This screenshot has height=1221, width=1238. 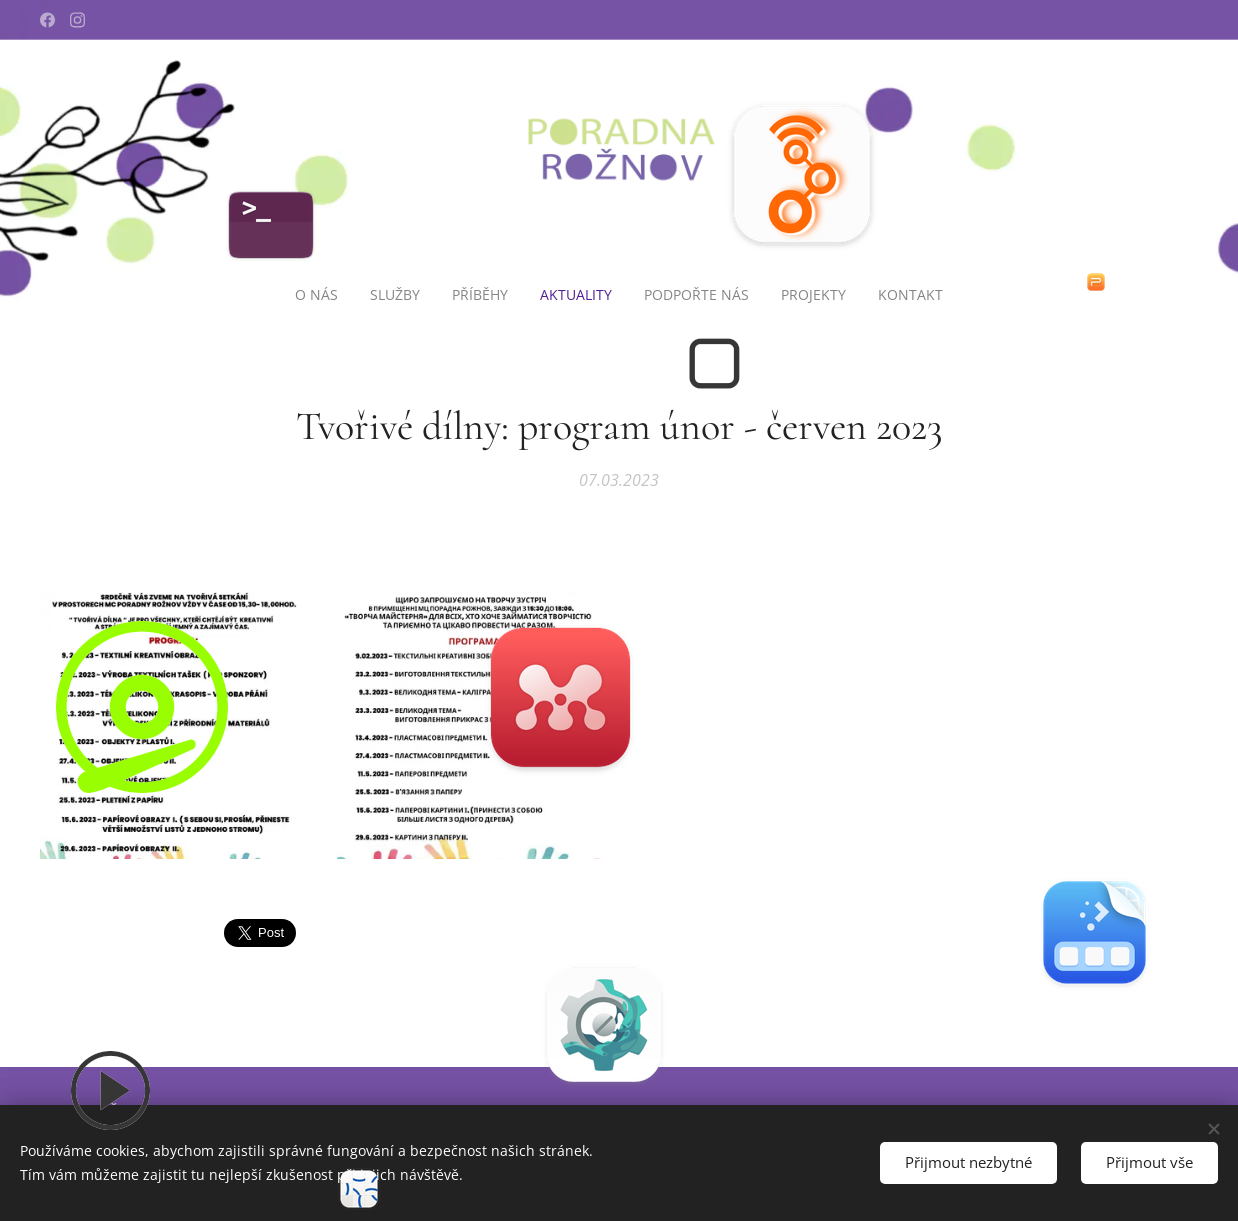 What do you see at coordinates (802, 176) in the screenshot?
I see `open GNU Radio signal processing application` at bounding box center [802, 176].